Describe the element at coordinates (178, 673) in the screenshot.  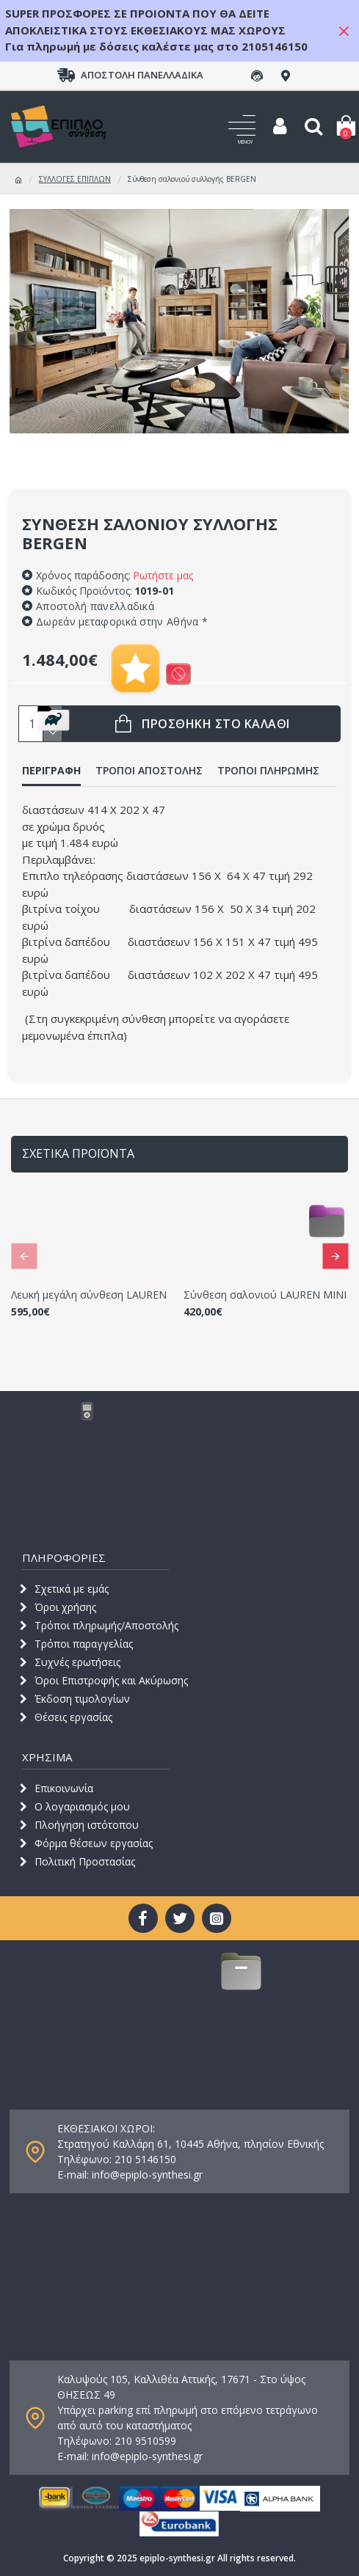
I see `indicates a missing or broken image` at that location.